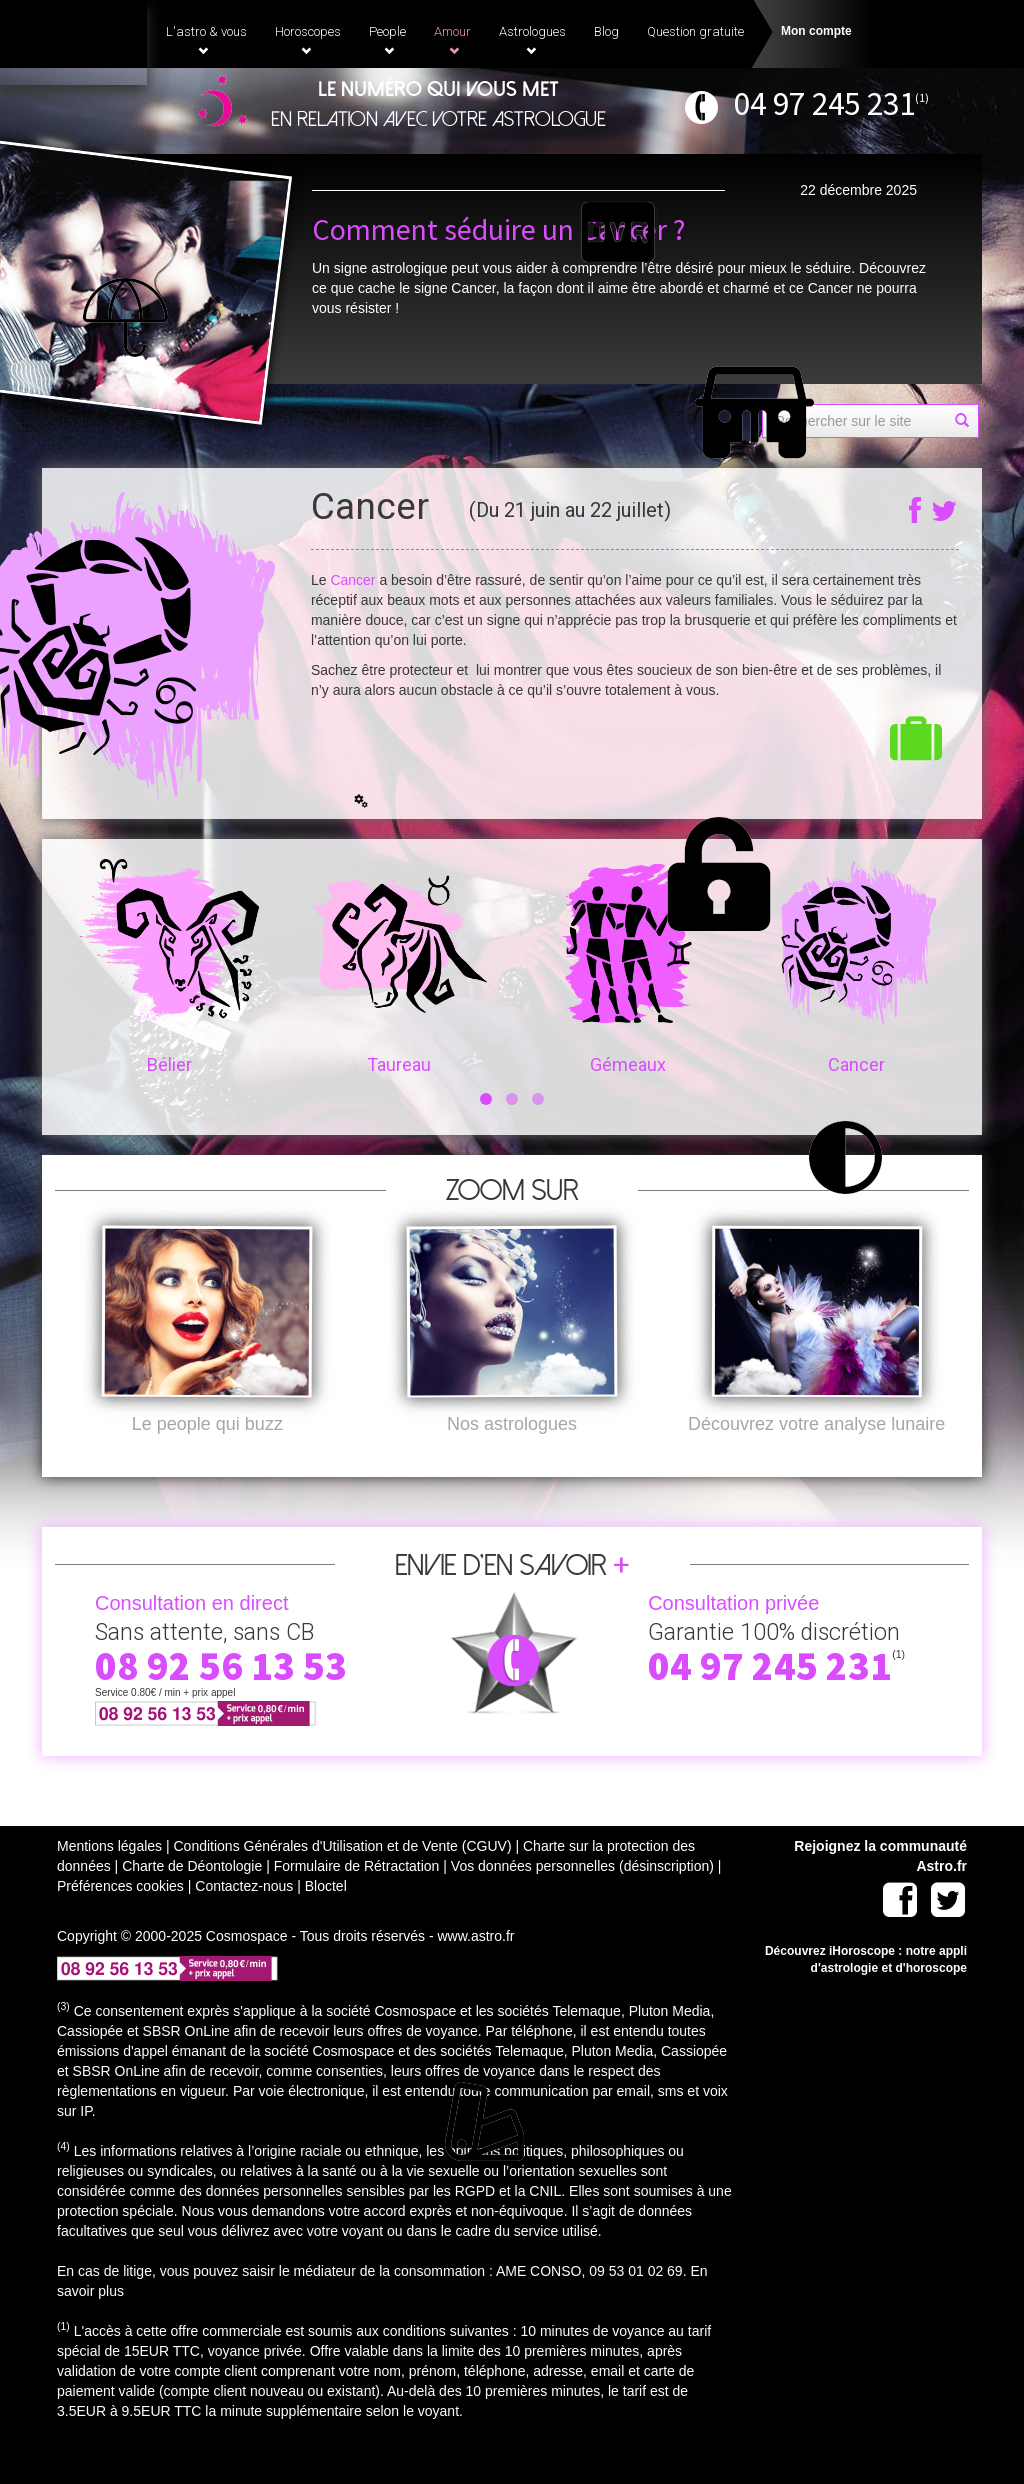 This screenshot has height=2484, width=1024. Describe the element at coordinates (916, 737) in the screenshot. I see `access travel or trip planning features` at that location.